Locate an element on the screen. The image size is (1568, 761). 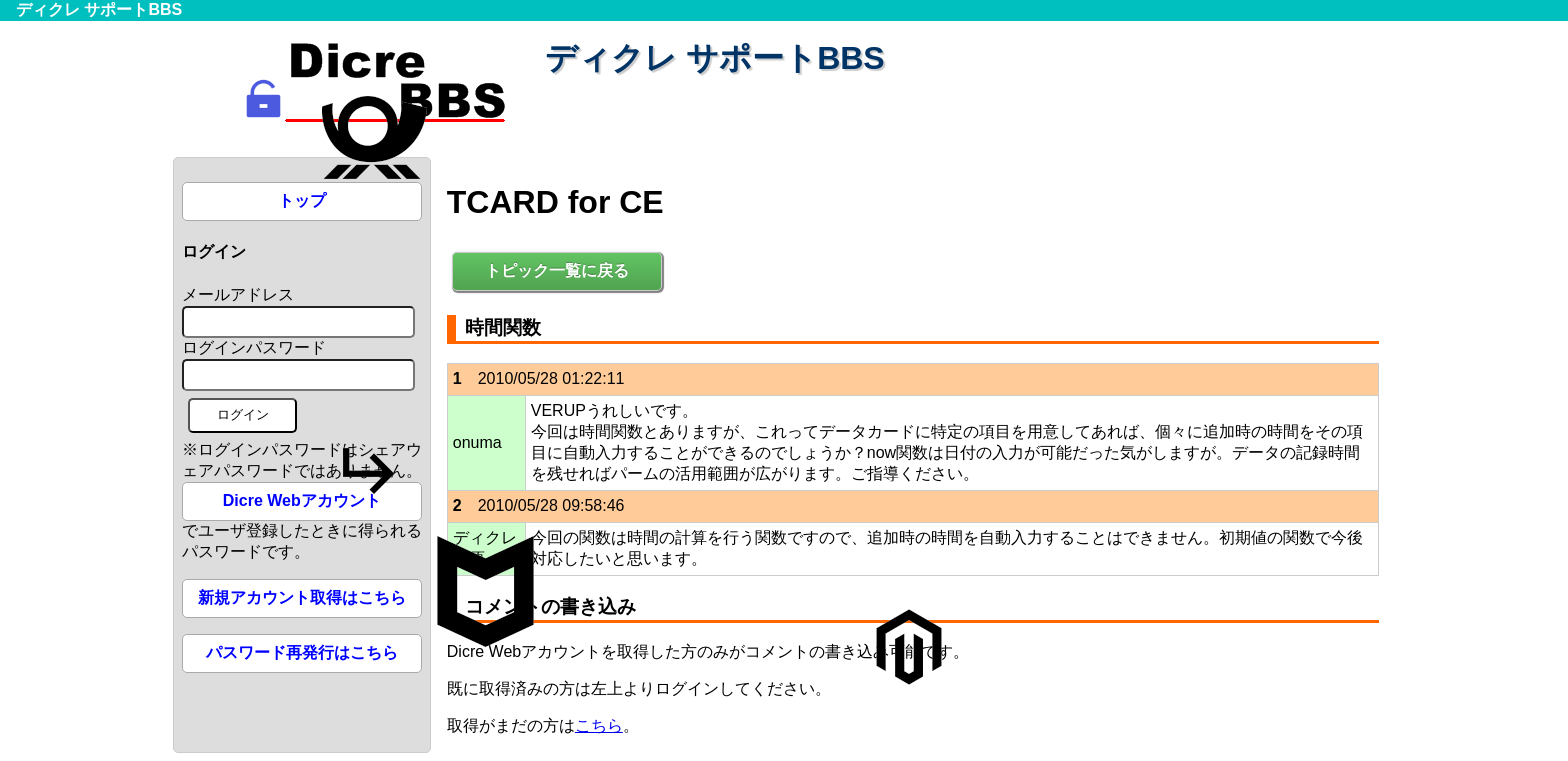
mcafee antivirus software logo is located at coordinates (485, 591).